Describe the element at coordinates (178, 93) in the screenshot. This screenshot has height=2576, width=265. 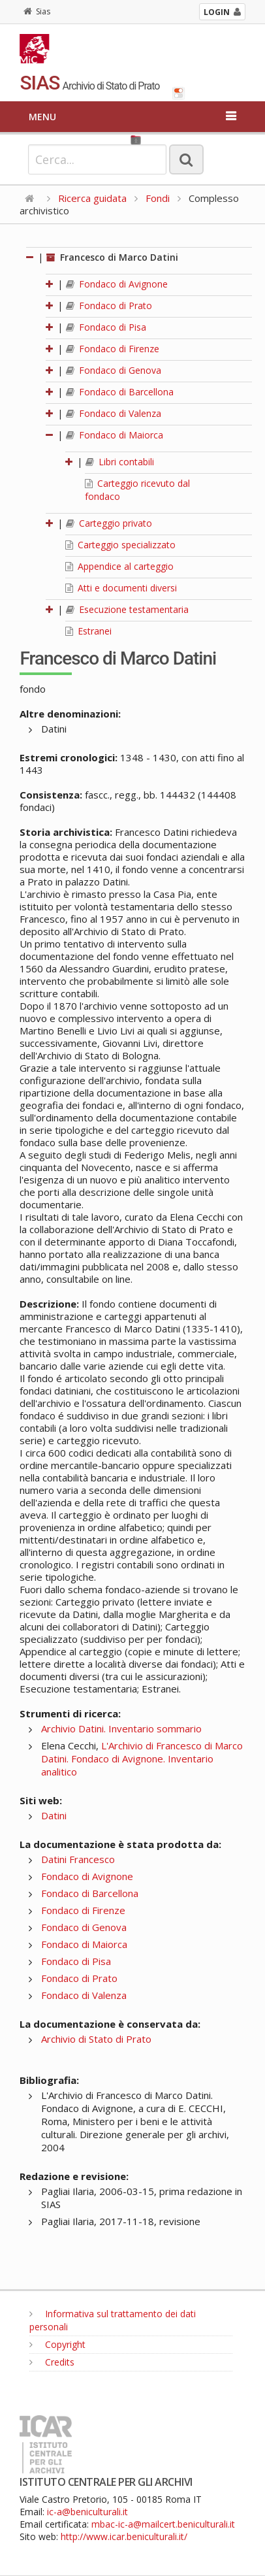
I see `open system tweaks or settings app` at that location.